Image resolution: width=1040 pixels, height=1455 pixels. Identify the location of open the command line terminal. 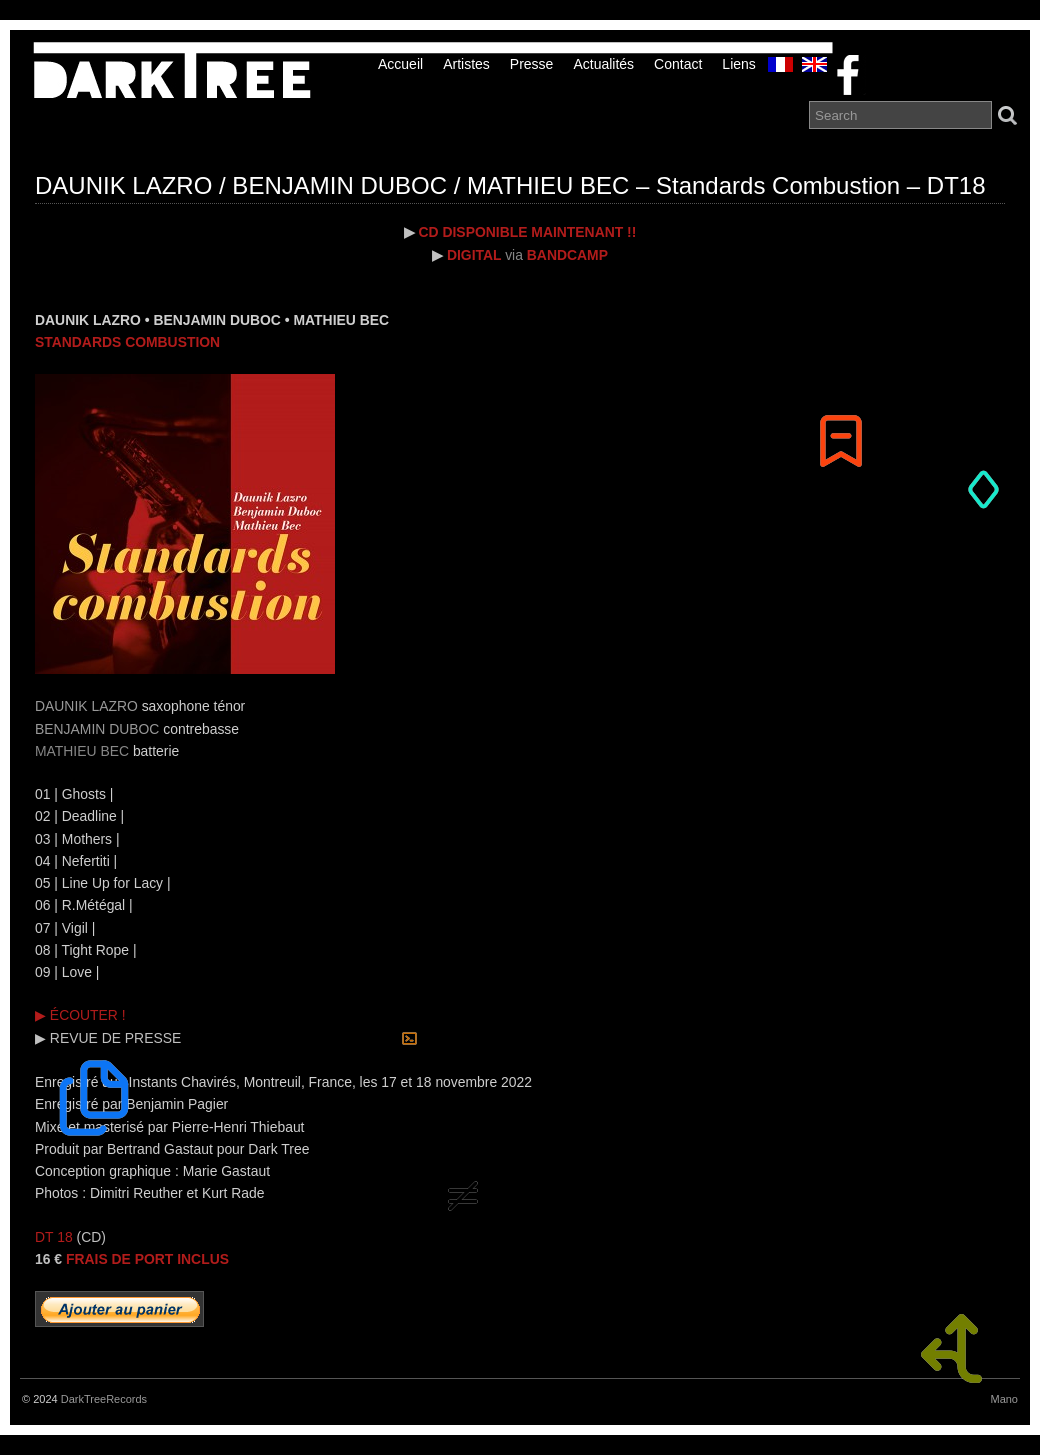
(409, 1038).